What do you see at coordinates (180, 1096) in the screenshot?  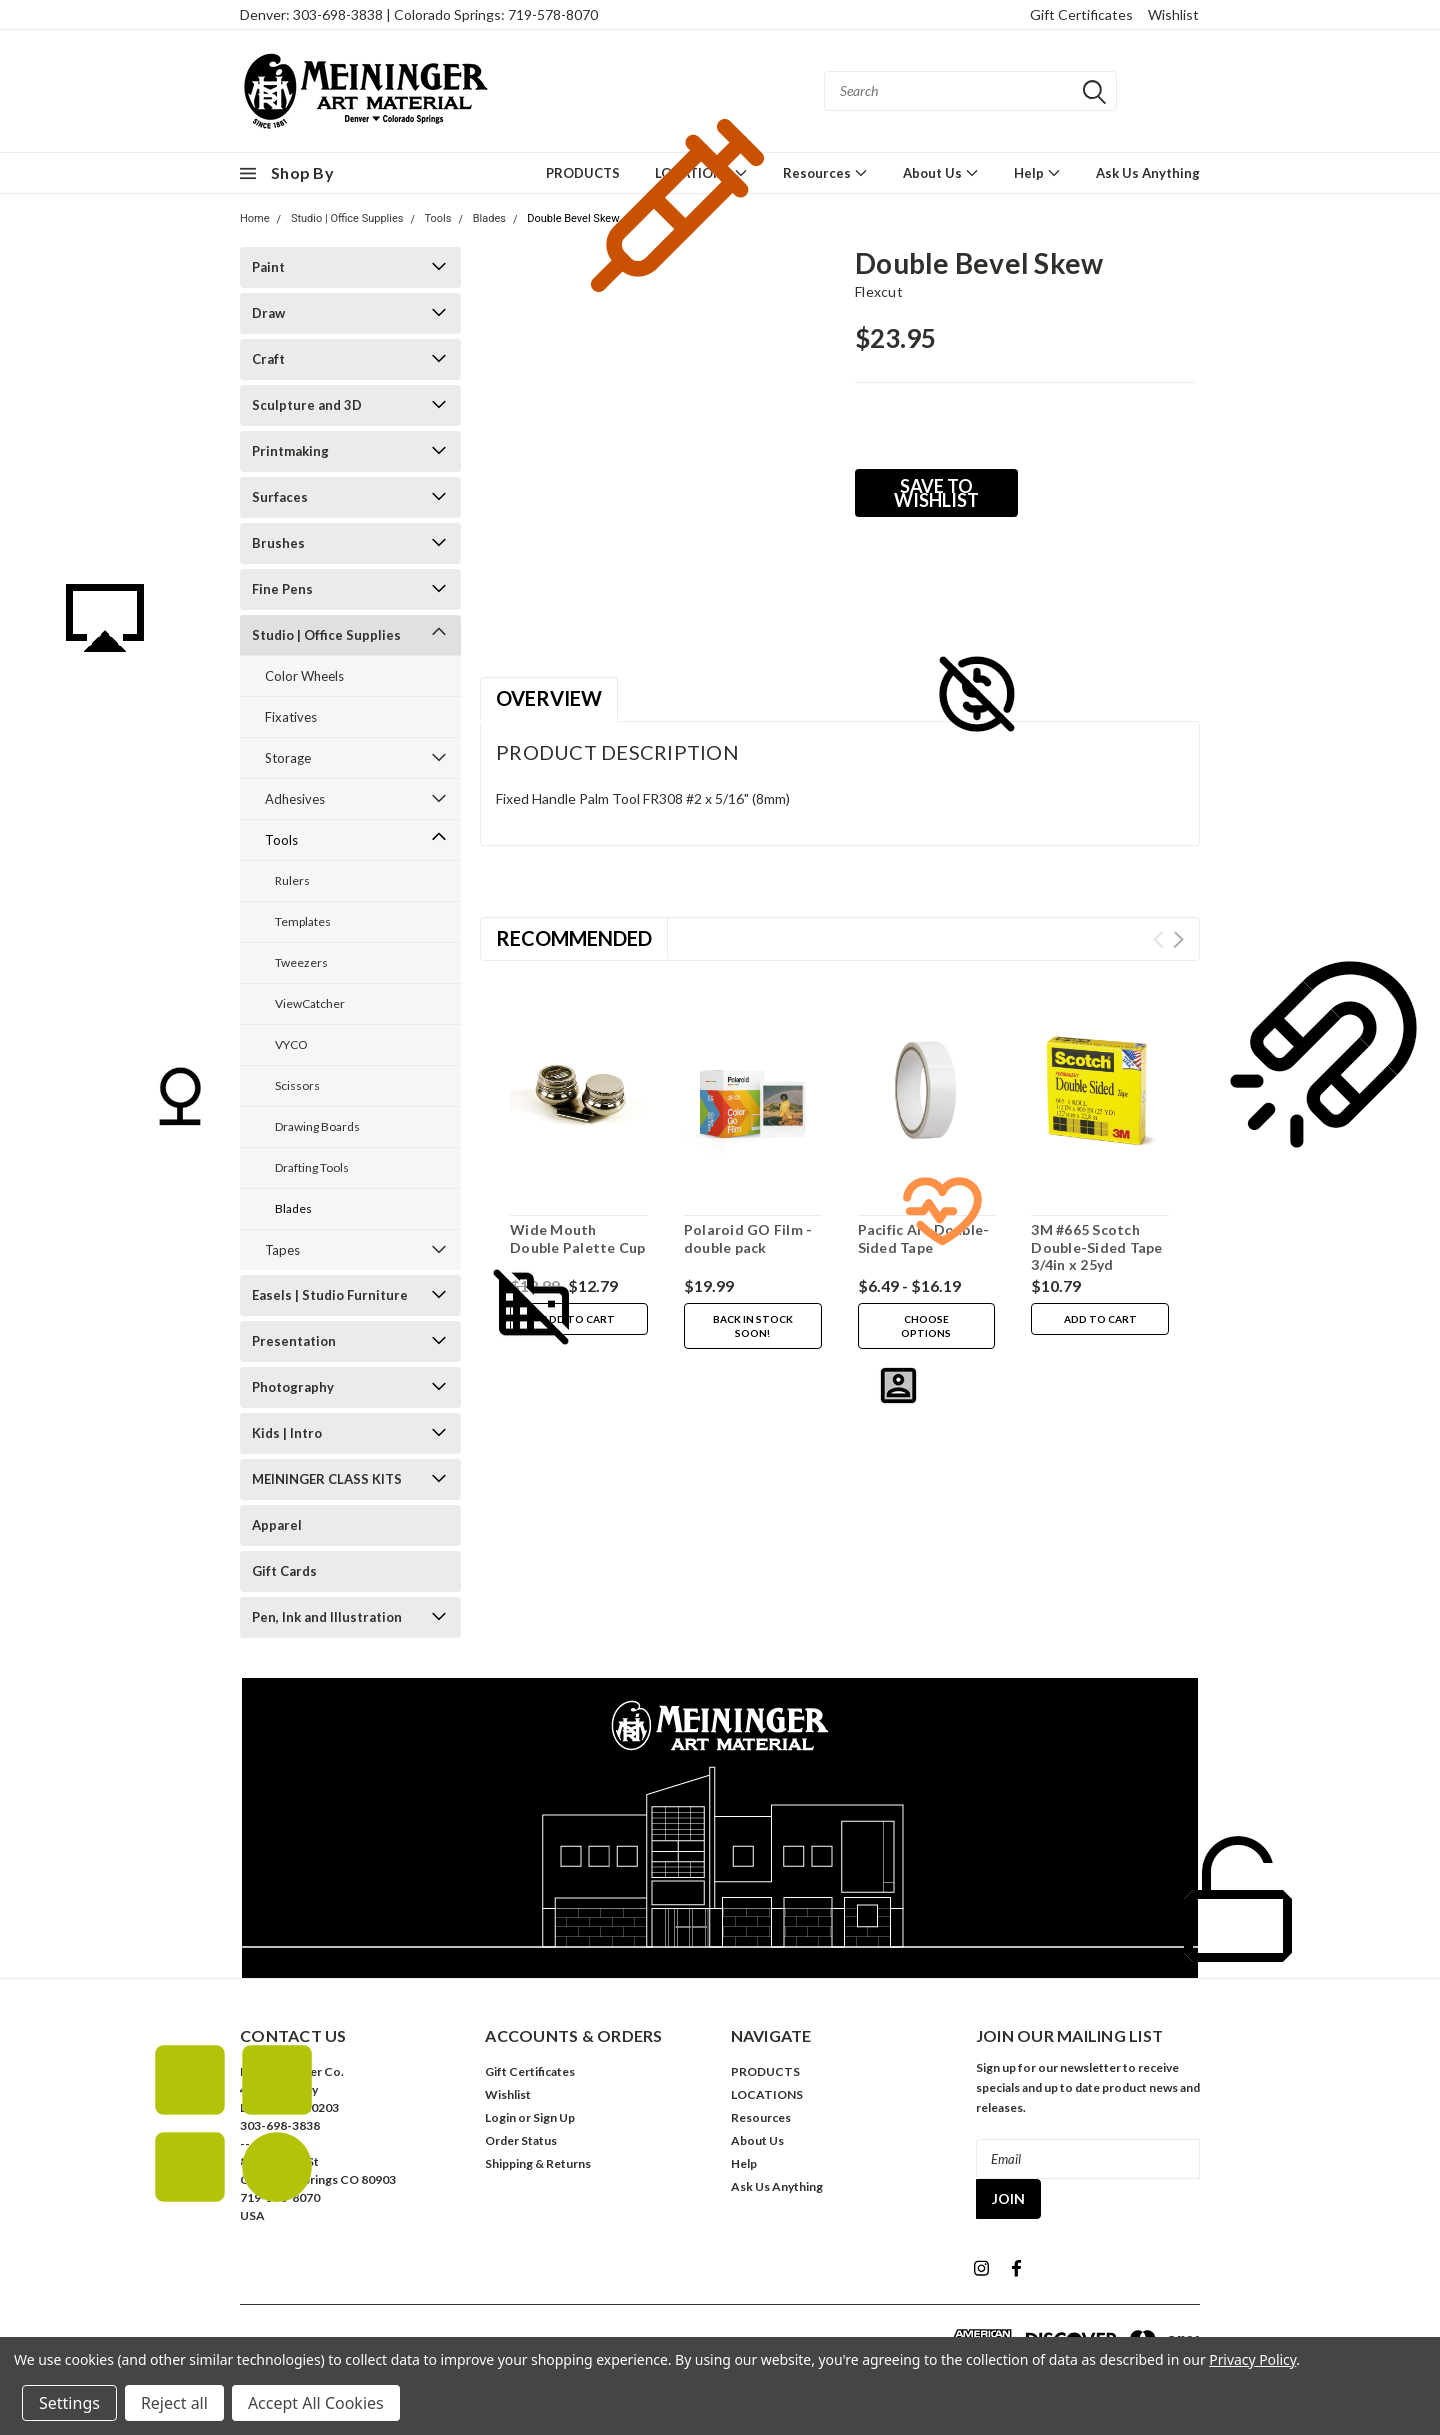 I see `view nature or outdoor-related content` at bounding box center [180, 1096].